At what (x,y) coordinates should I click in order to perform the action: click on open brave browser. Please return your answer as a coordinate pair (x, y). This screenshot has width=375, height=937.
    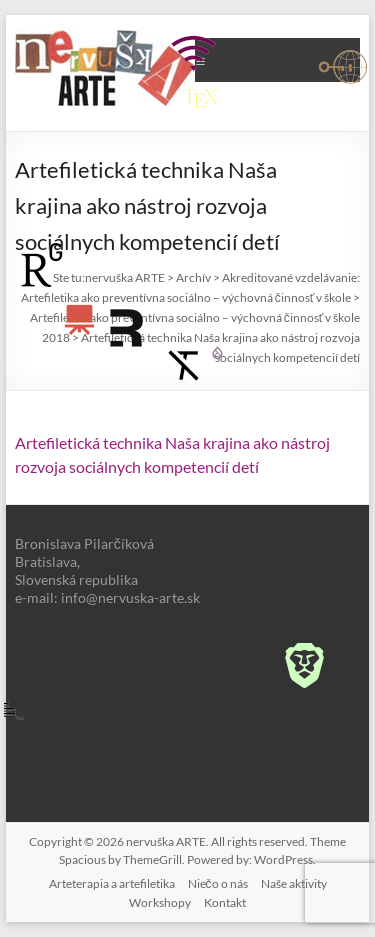
    Looking at the image, I should click on (304, 665).